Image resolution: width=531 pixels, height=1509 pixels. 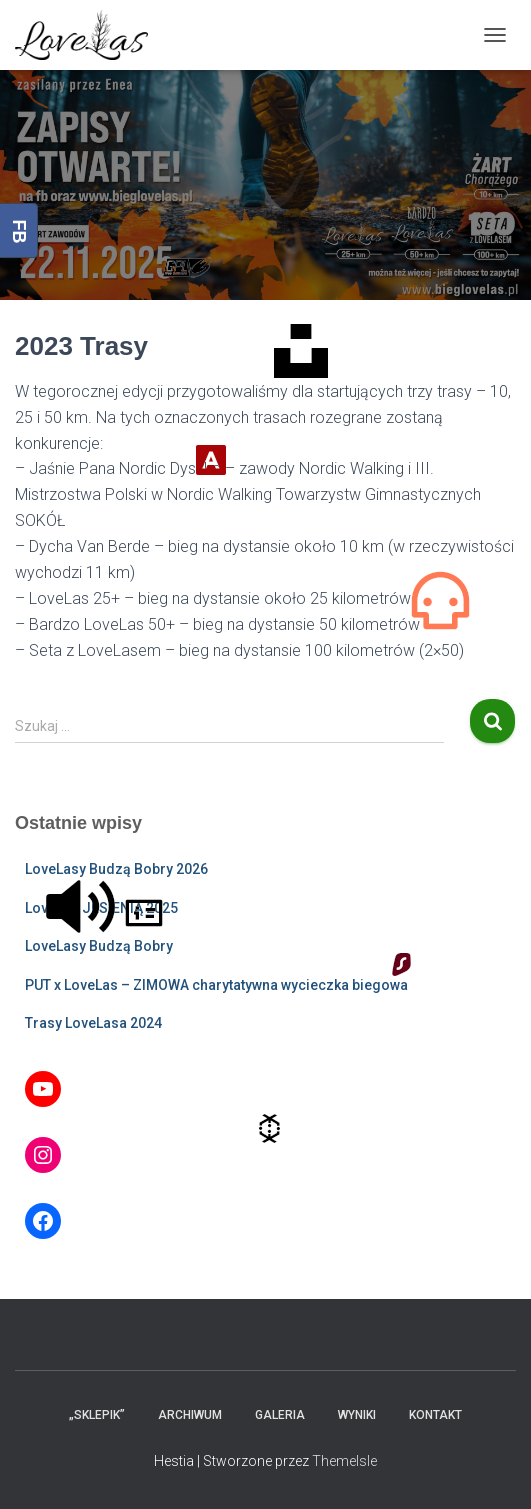 What do you see at coordinates (301, 351) in the screenshot?
I see `open unsplash to browse stock photos` at bounding box center [301, 351].